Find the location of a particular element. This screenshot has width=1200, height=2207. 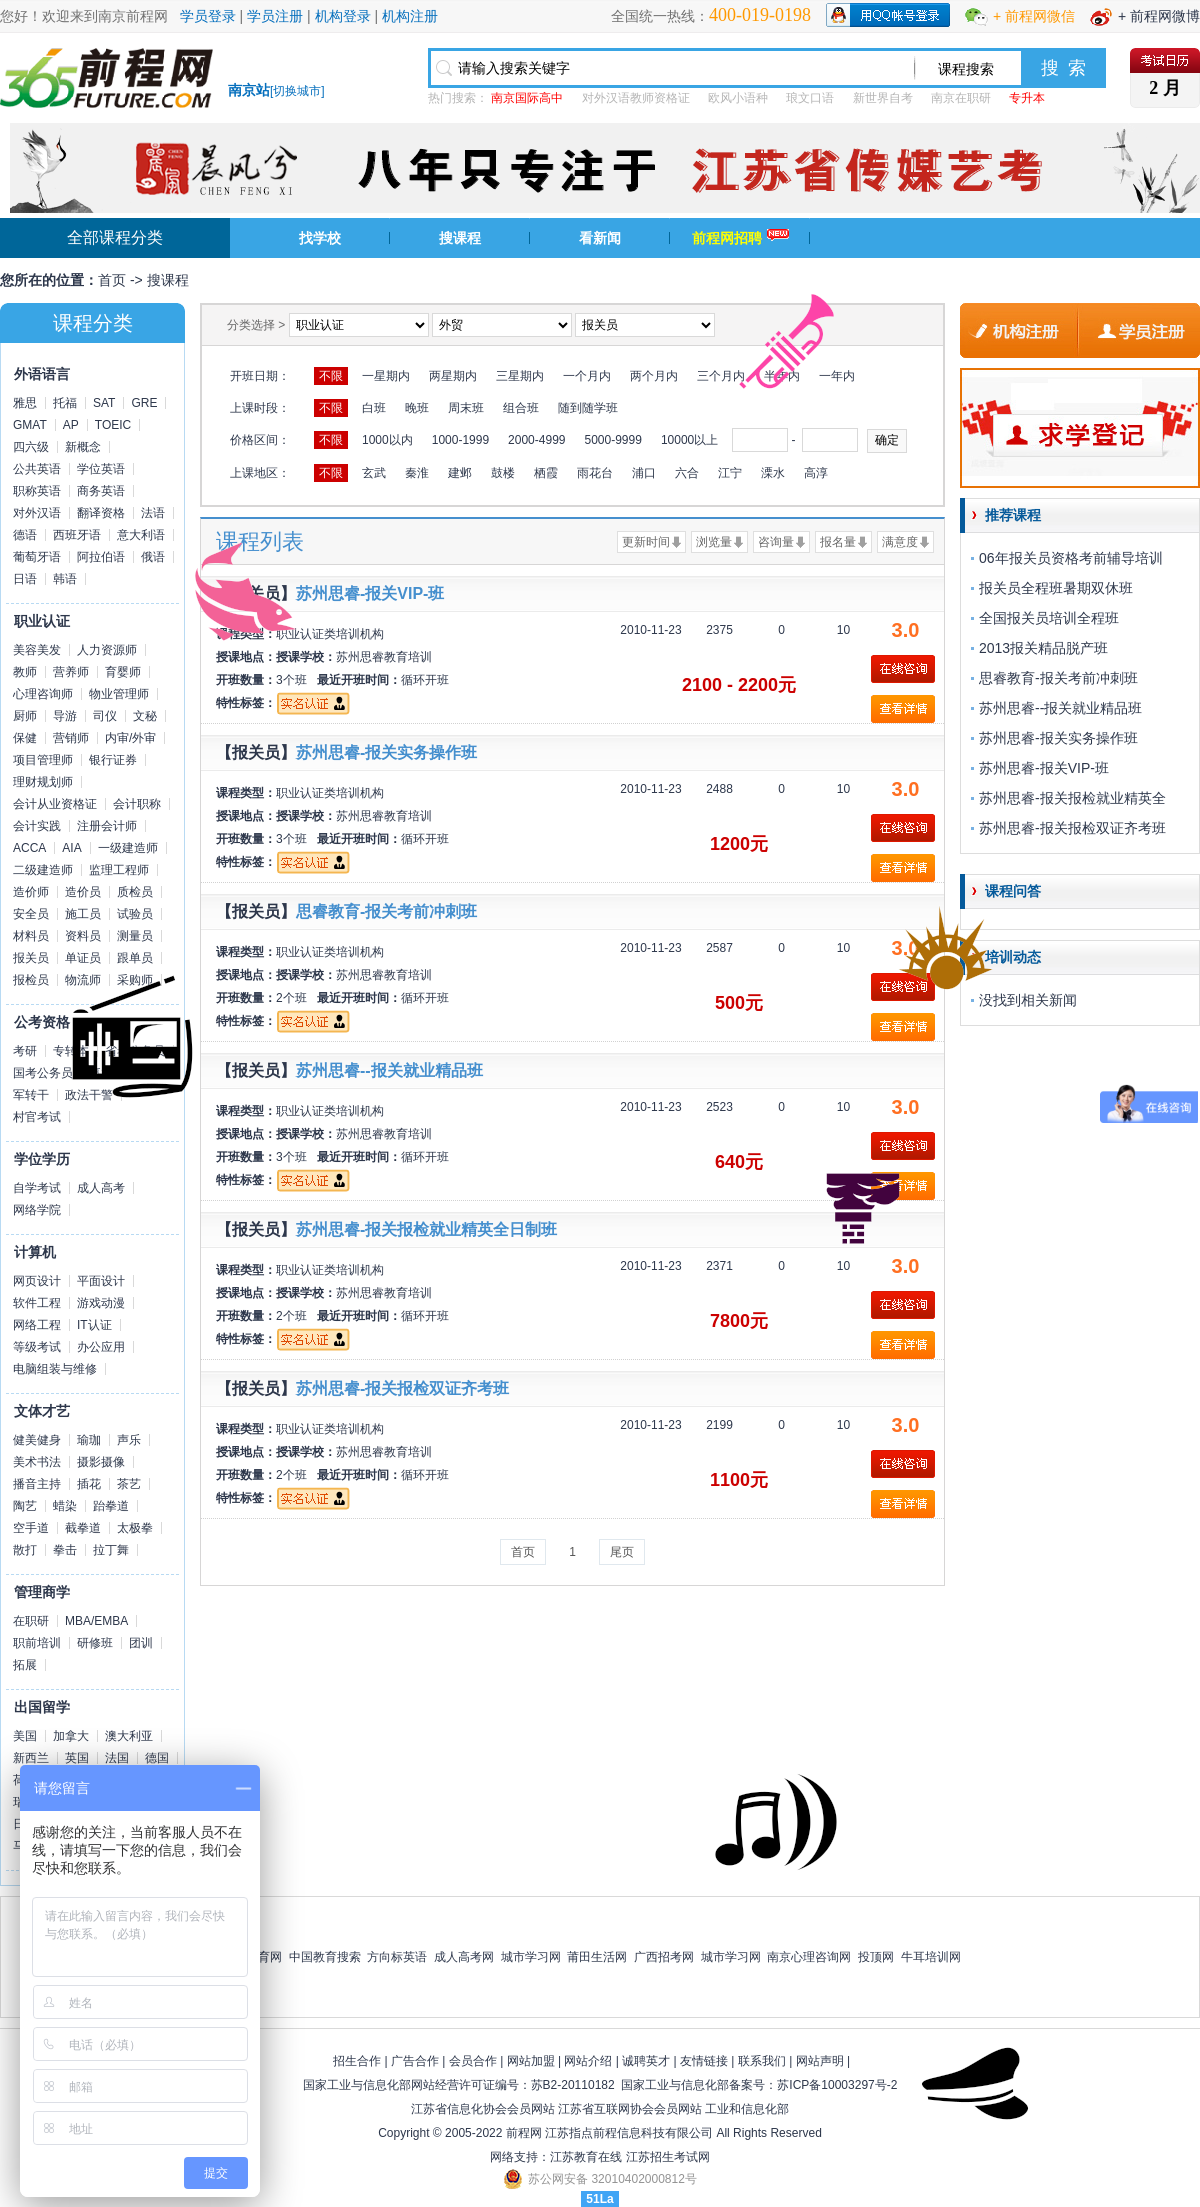

view captain or officer profile is located at coordinates (975, 2087).